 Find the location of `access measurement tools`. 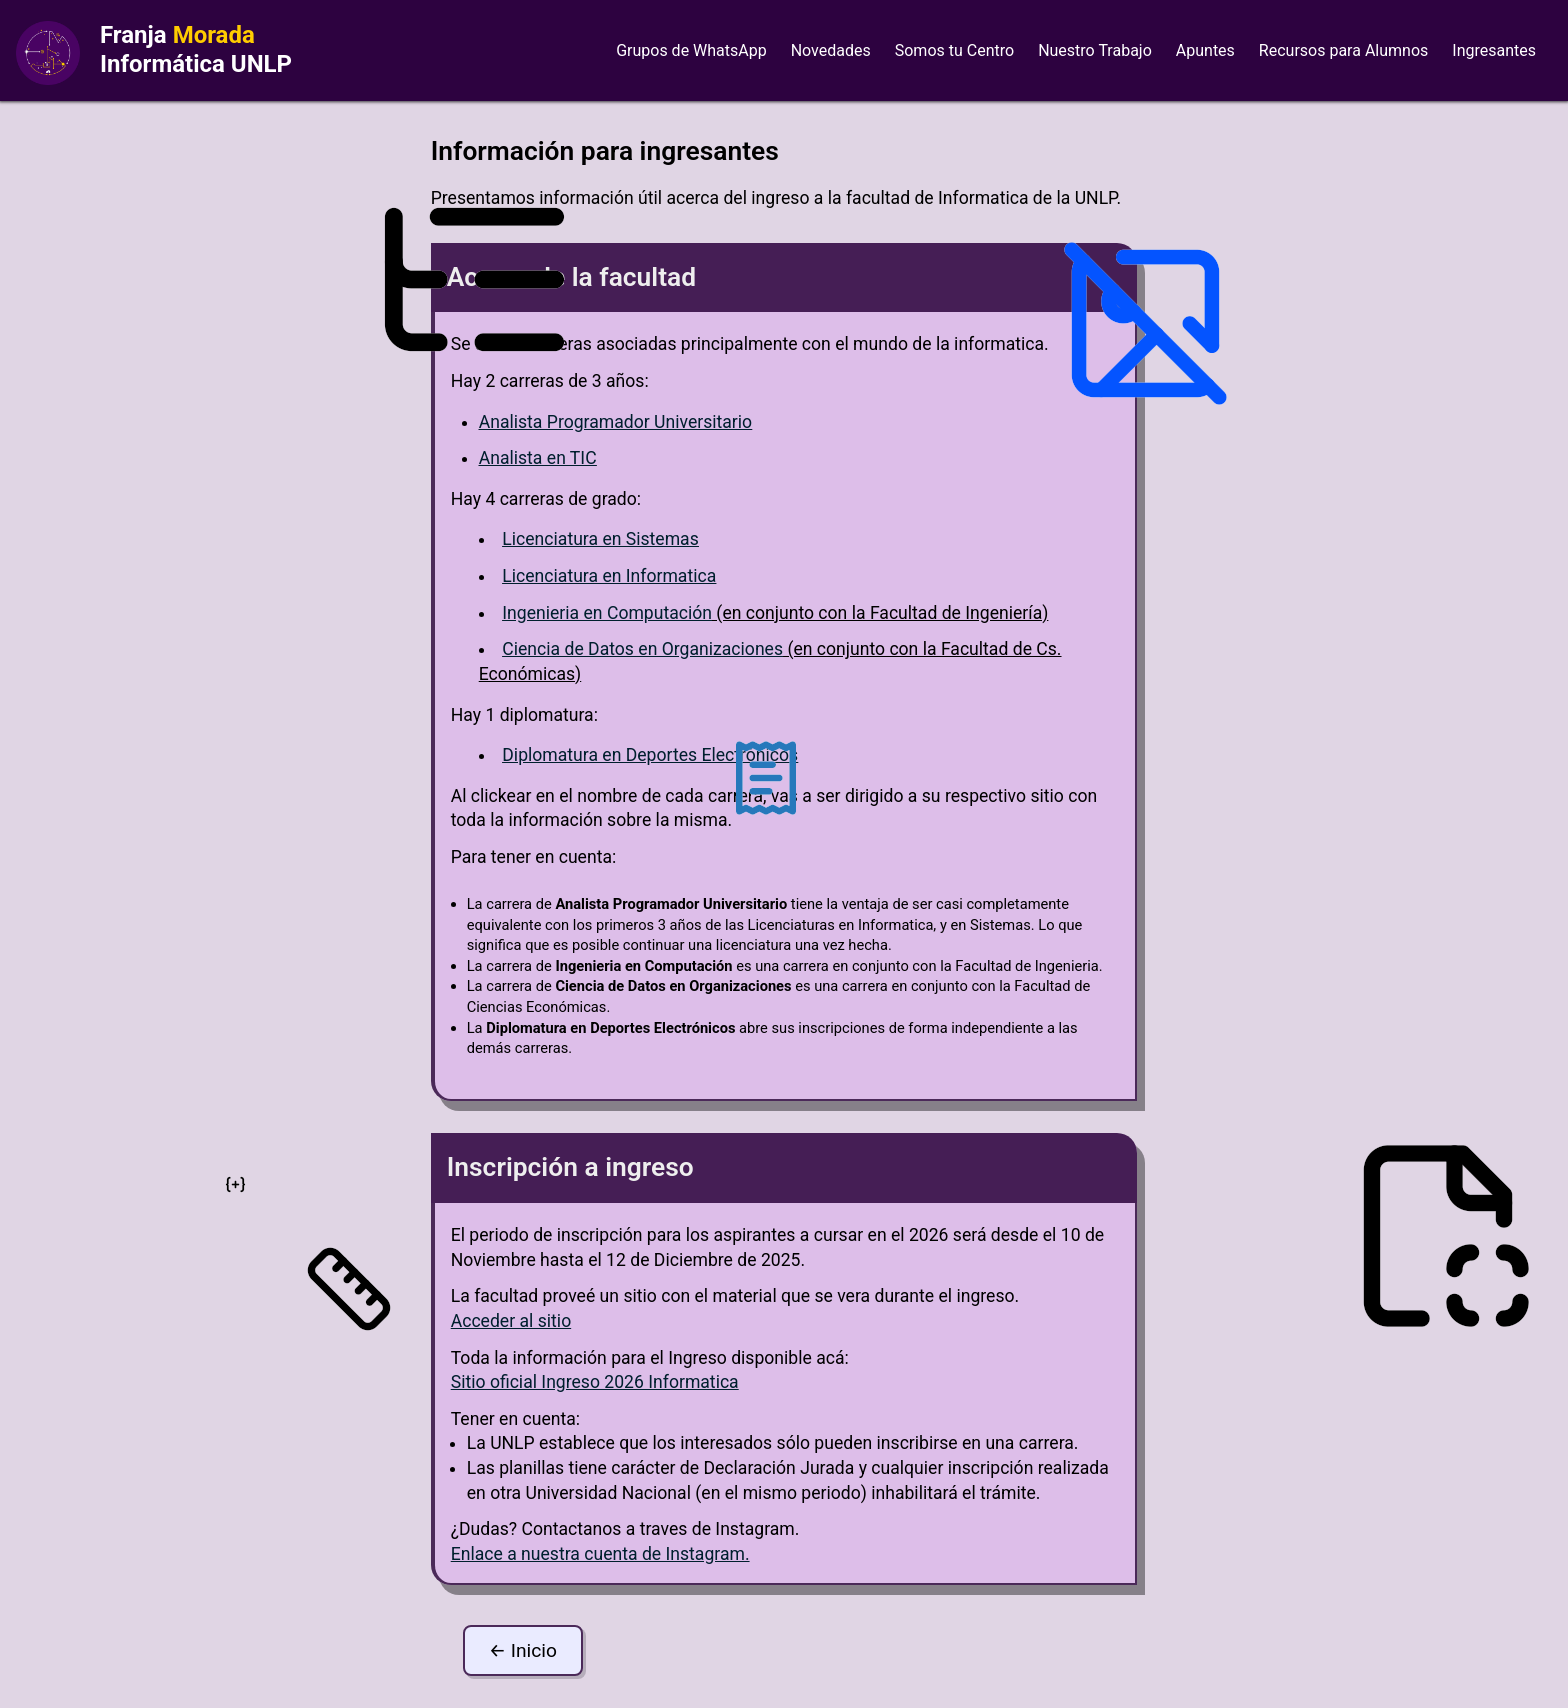

access measurement tools is located at coordinates (349, 1289).